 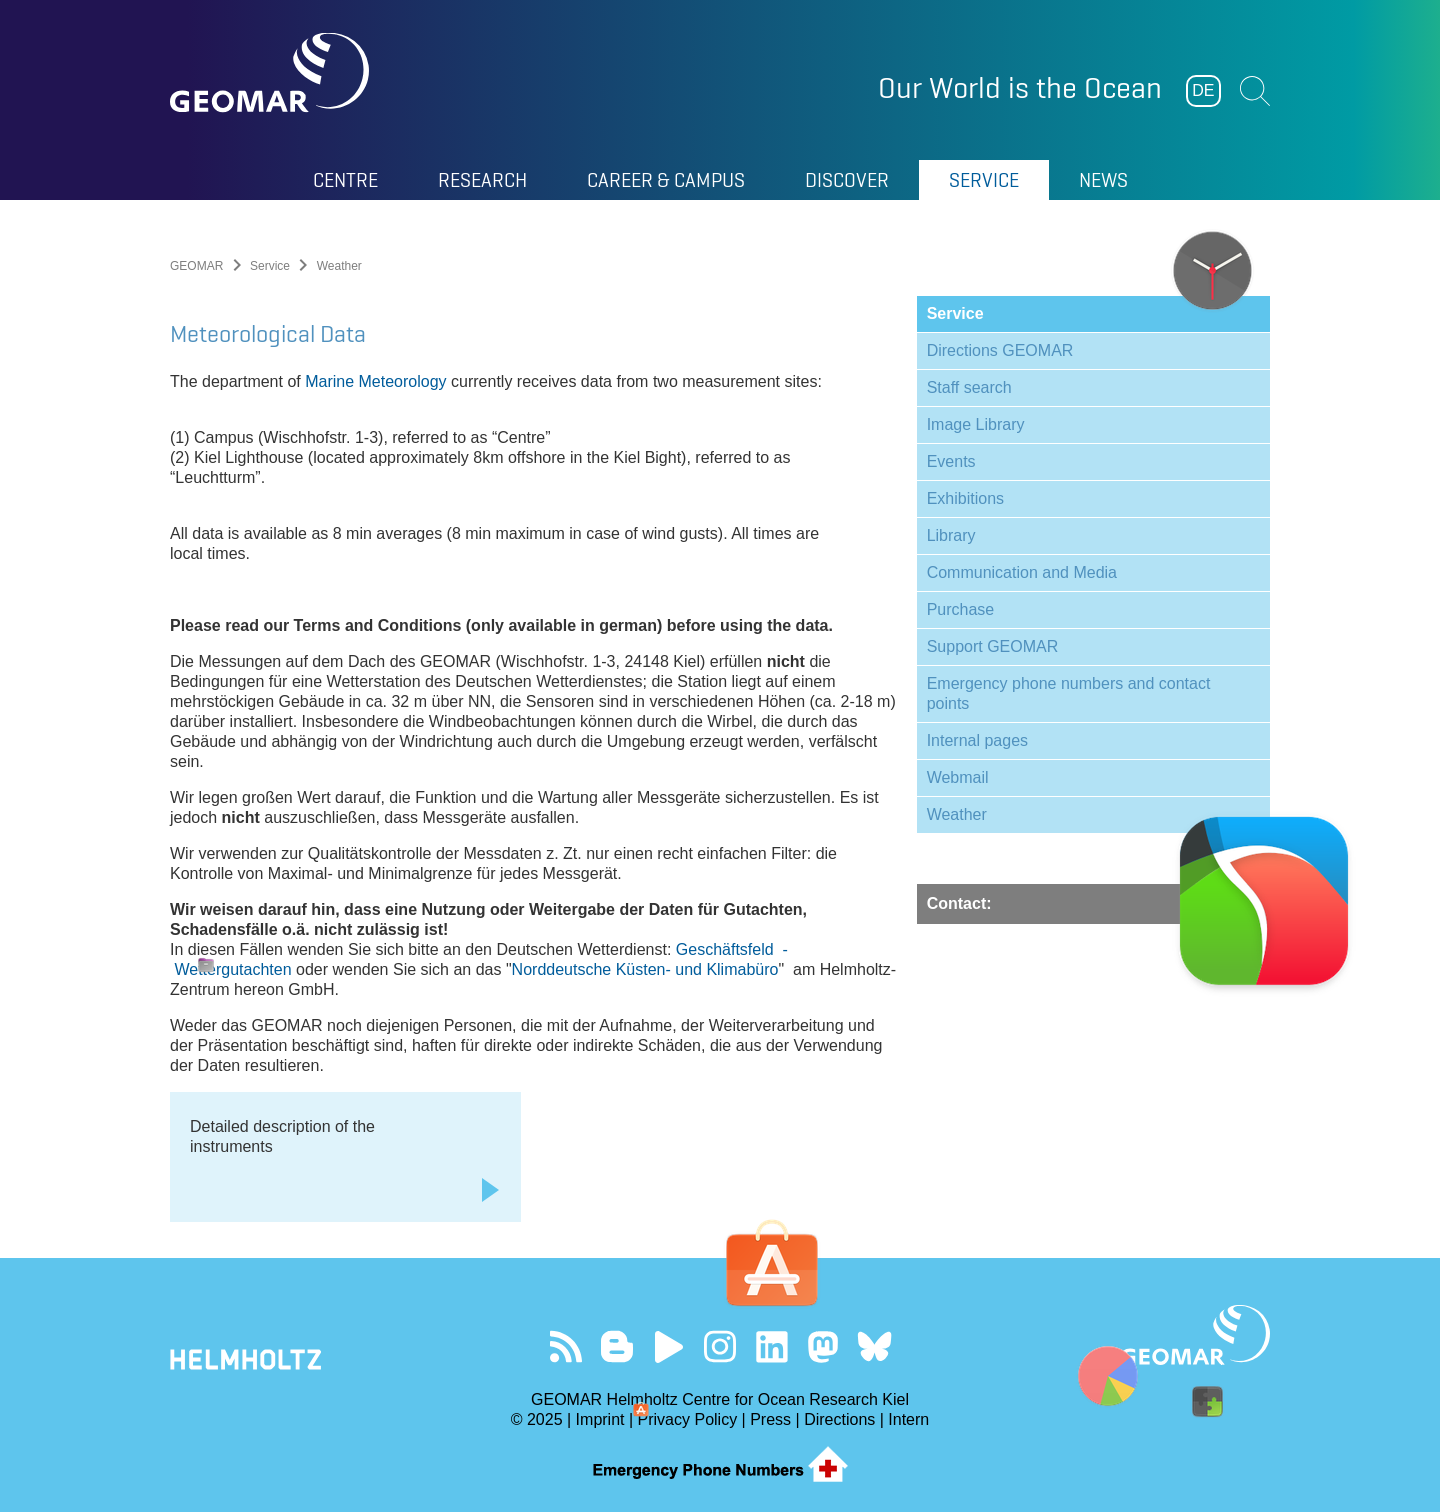 What do you see at coordinates (1212, 270) in the screenshot?
I see `open the clocks app` at bounding box center [1212, 270].